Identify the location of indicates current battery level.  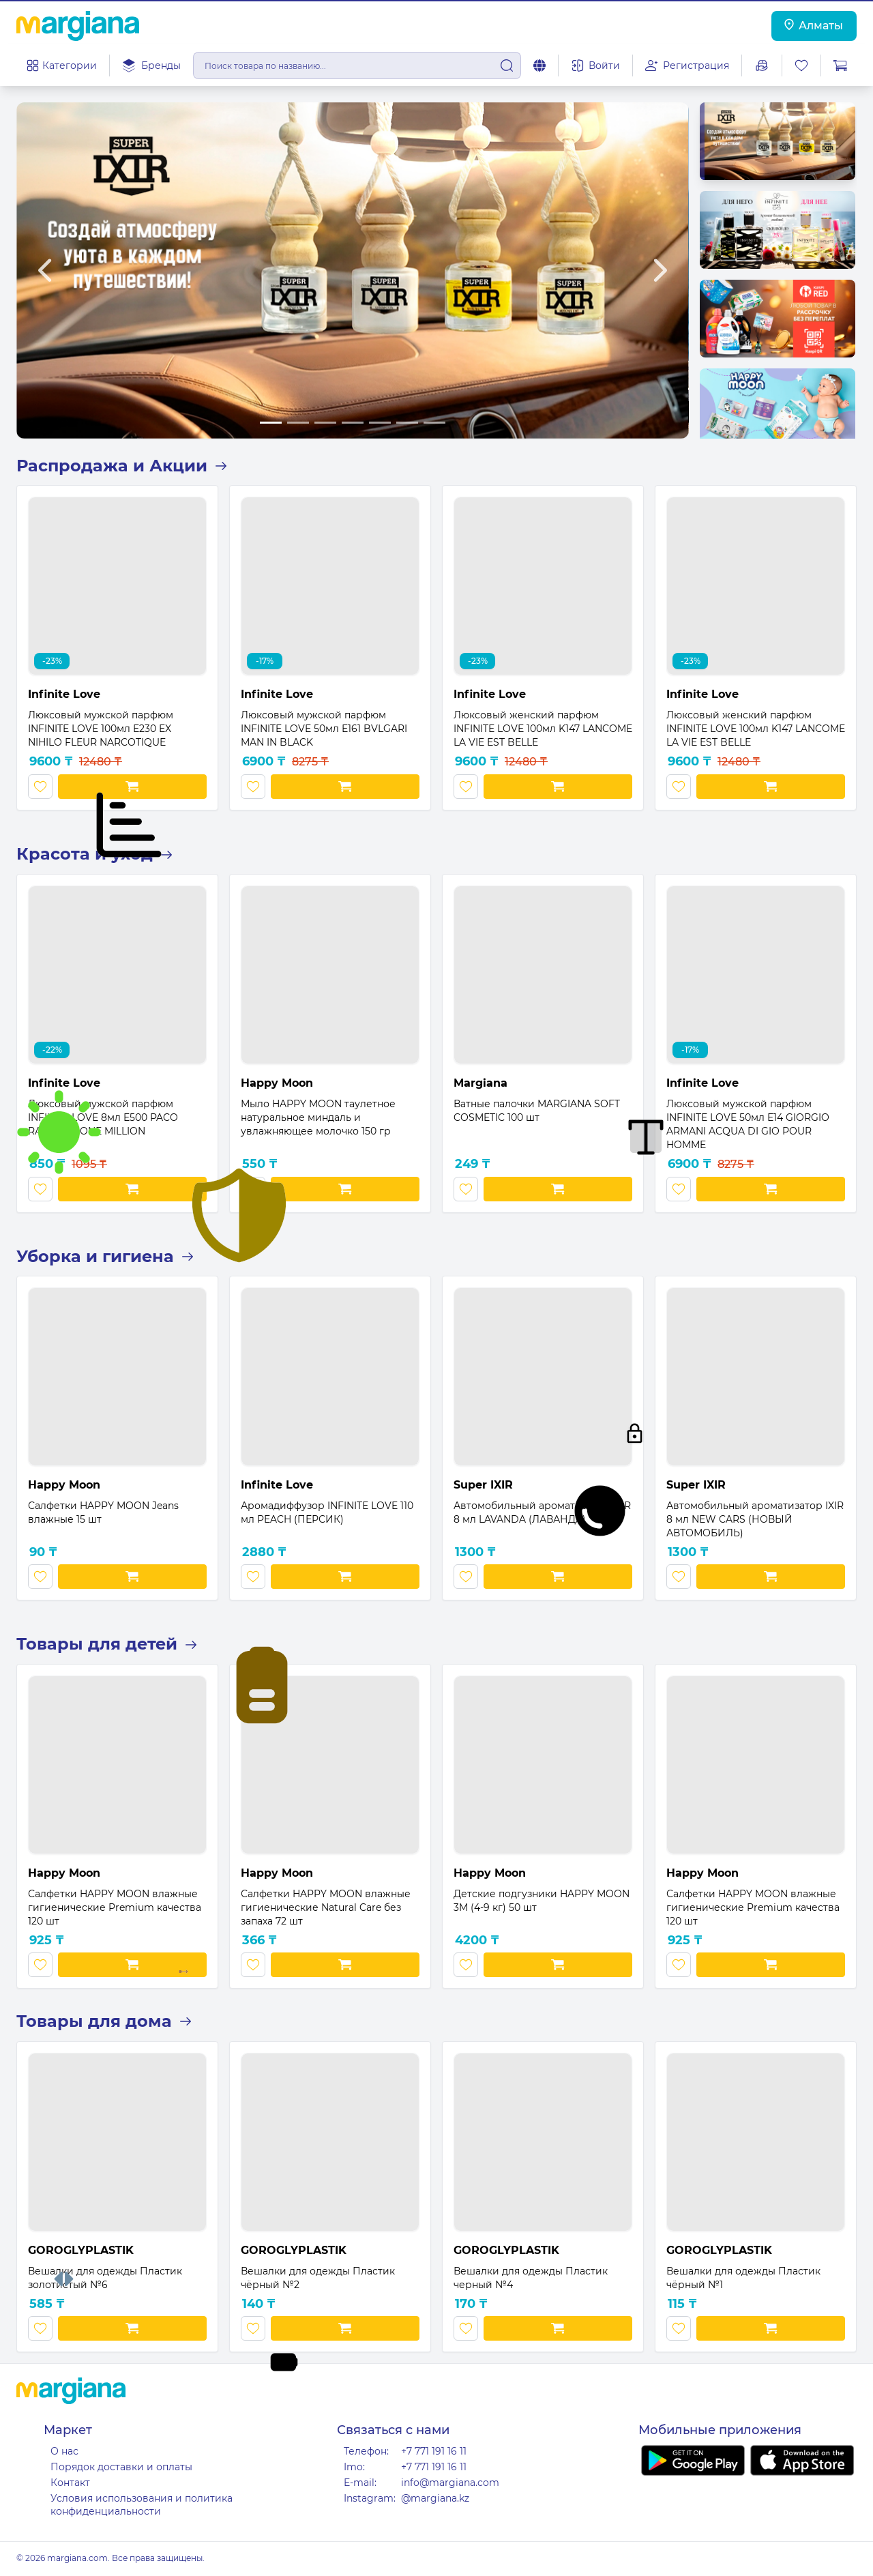
(284, 2362).